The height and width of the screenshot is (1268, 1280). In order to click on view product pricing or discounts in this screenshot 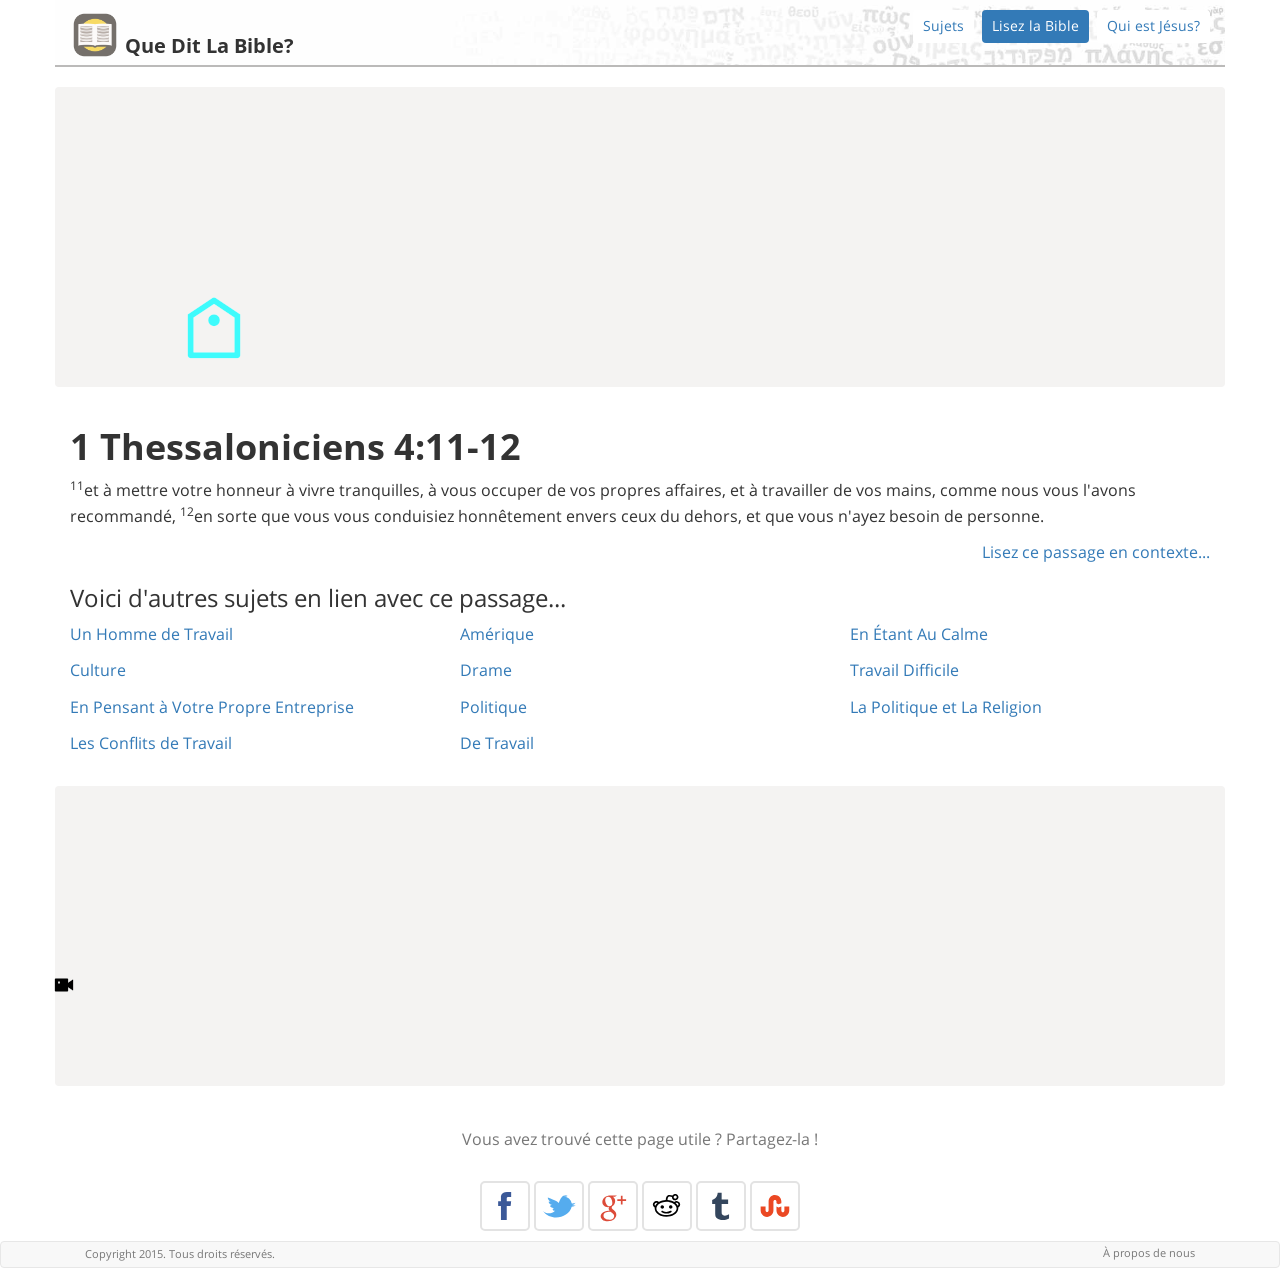, I will do `click(214, 329)`.